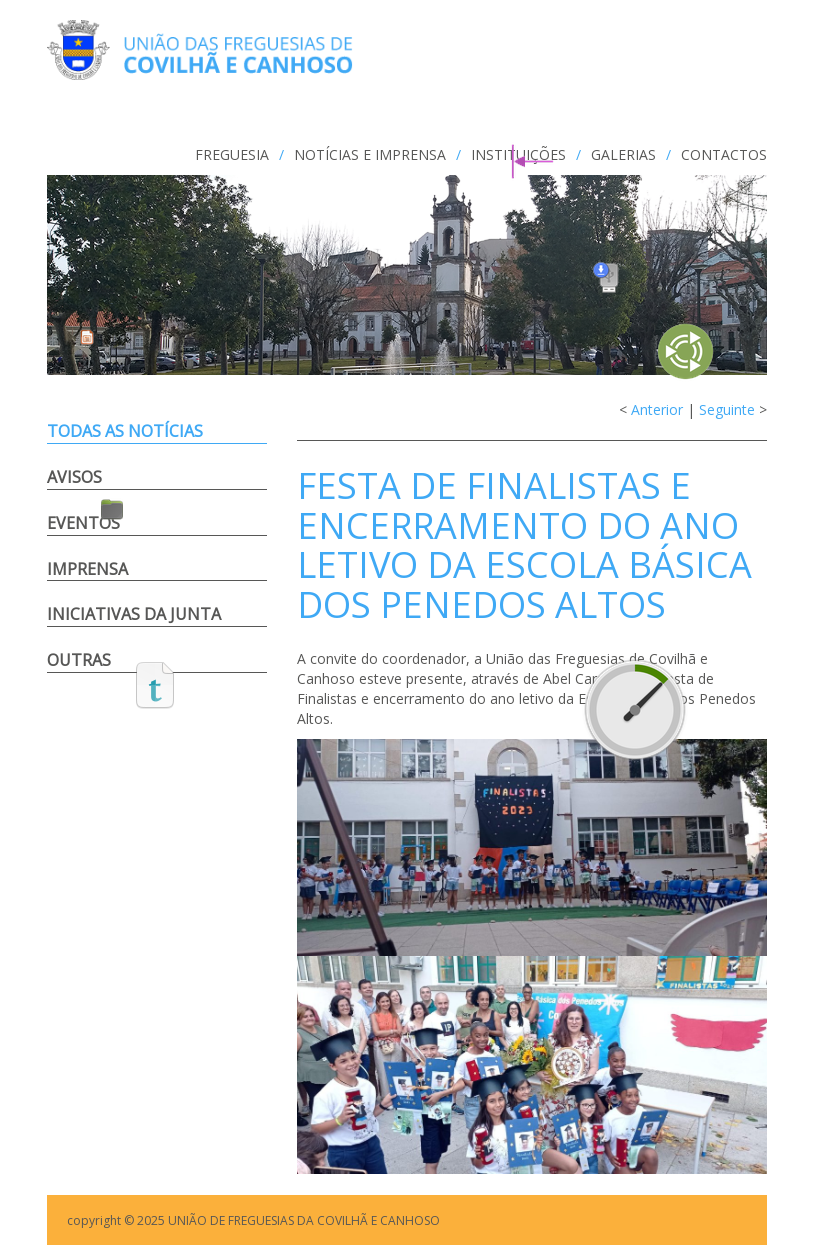 Image resolution: width=813 pixels, height=1245 pixels. What do you see at coordinates (635, 710) in the screenshot?
I see `open sysprof system profiler` at bounding box center [635, 710].